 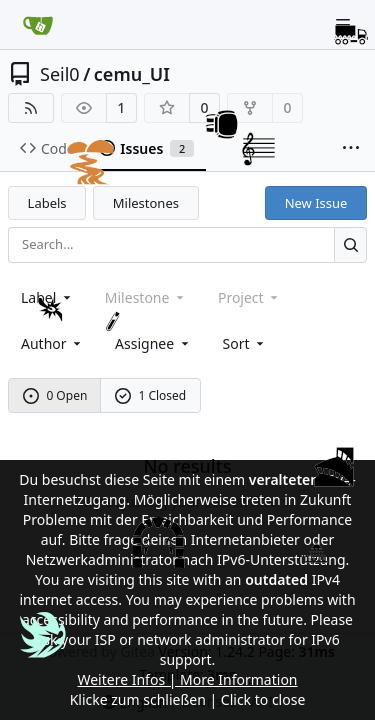 I want to click on equip shoulder armor piece, so click(x=334, y=467).